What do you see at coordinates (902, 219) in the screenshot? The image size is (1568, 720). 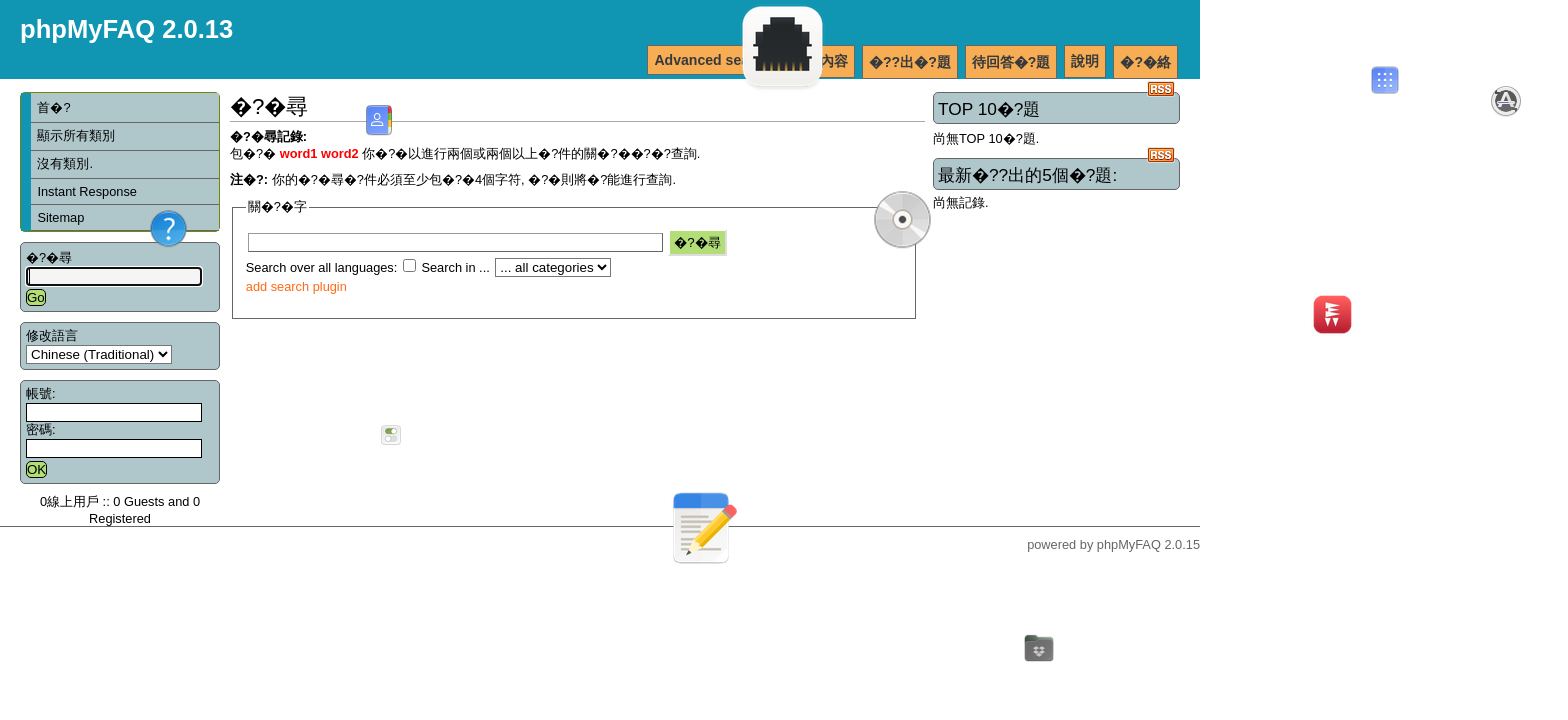 I see `indicates a DVD or optical disc drive` at bounding box center [902, 219].